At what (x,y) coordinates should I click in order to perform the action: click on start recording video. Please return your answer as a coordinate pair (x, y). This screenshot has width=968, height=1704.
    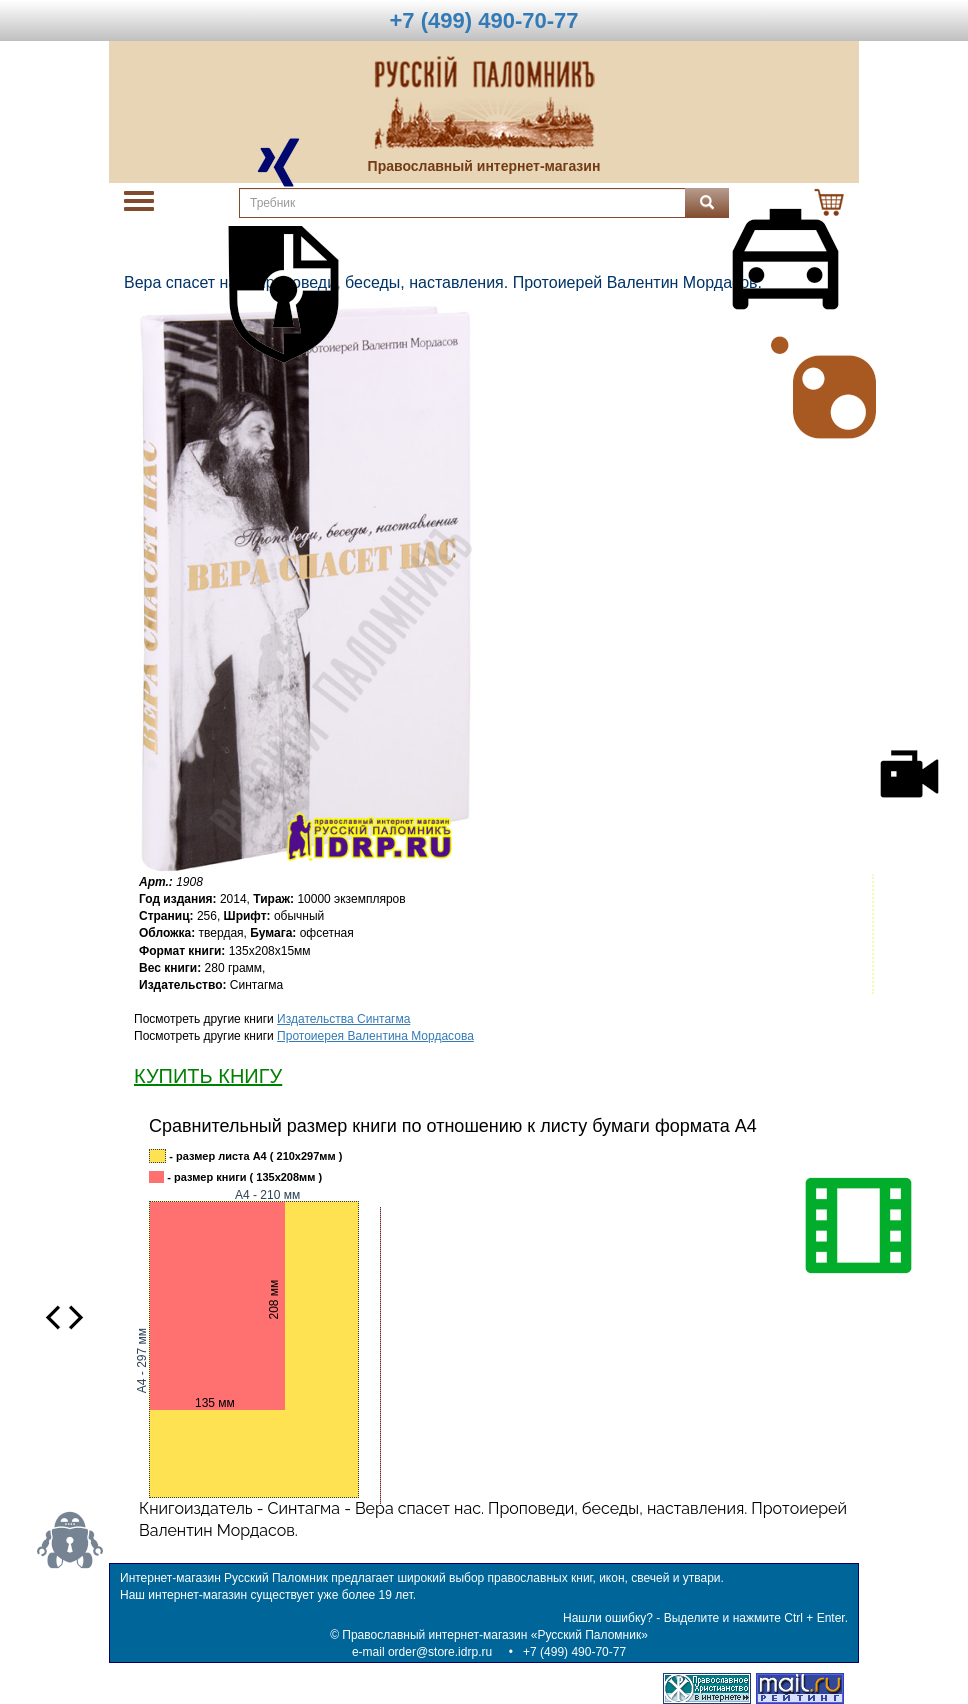
    Looking at the image, I should click on (909, 776).